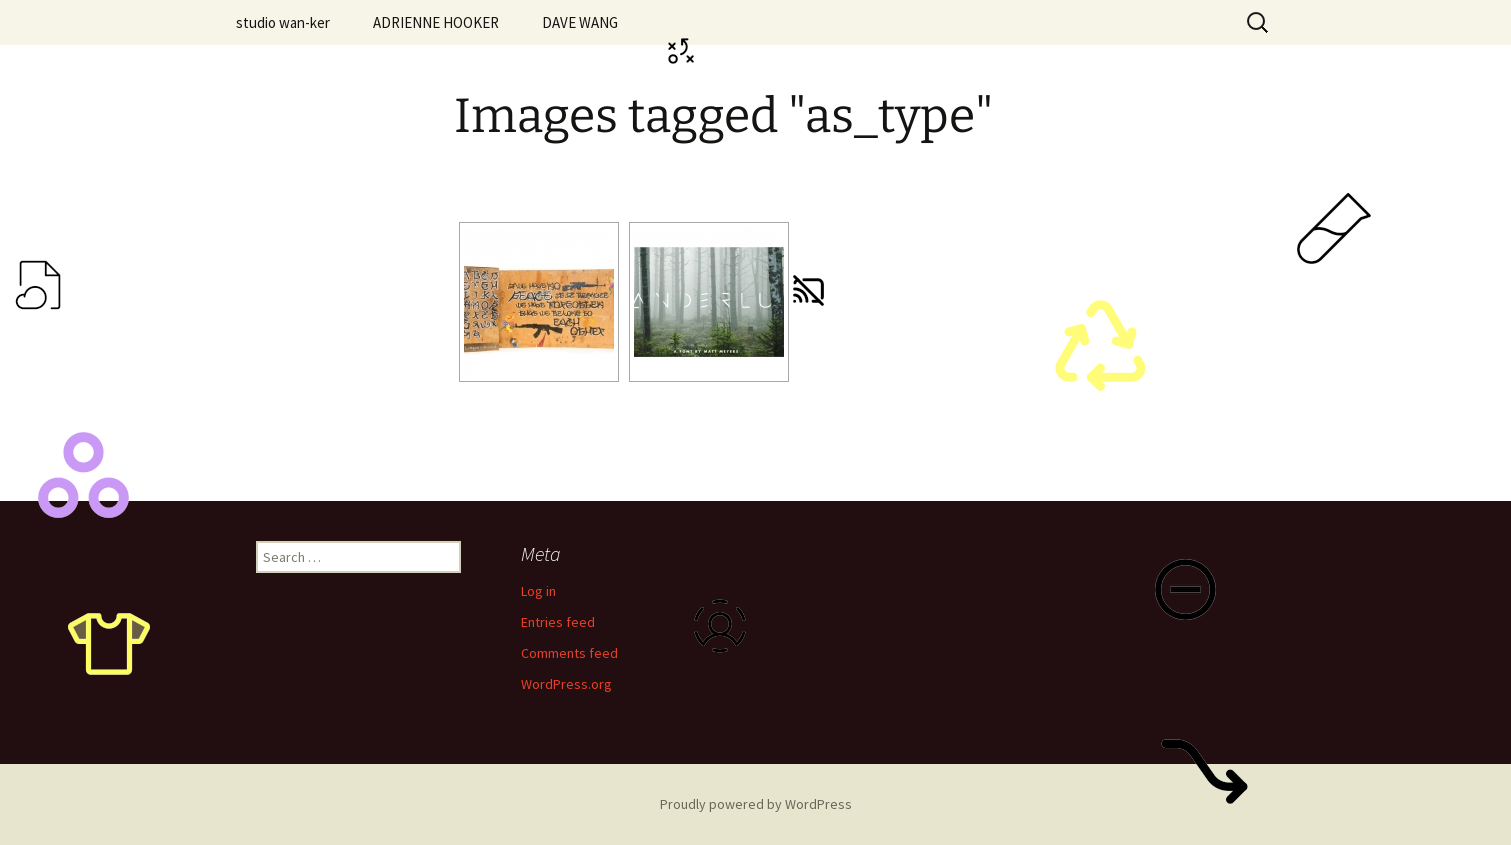 Image resolution: width=1511 pixels, height=845 pixels. Describe the element at coordinates (720, 626) in the screenshot. I see `incomplete or pending user profile` at that location.